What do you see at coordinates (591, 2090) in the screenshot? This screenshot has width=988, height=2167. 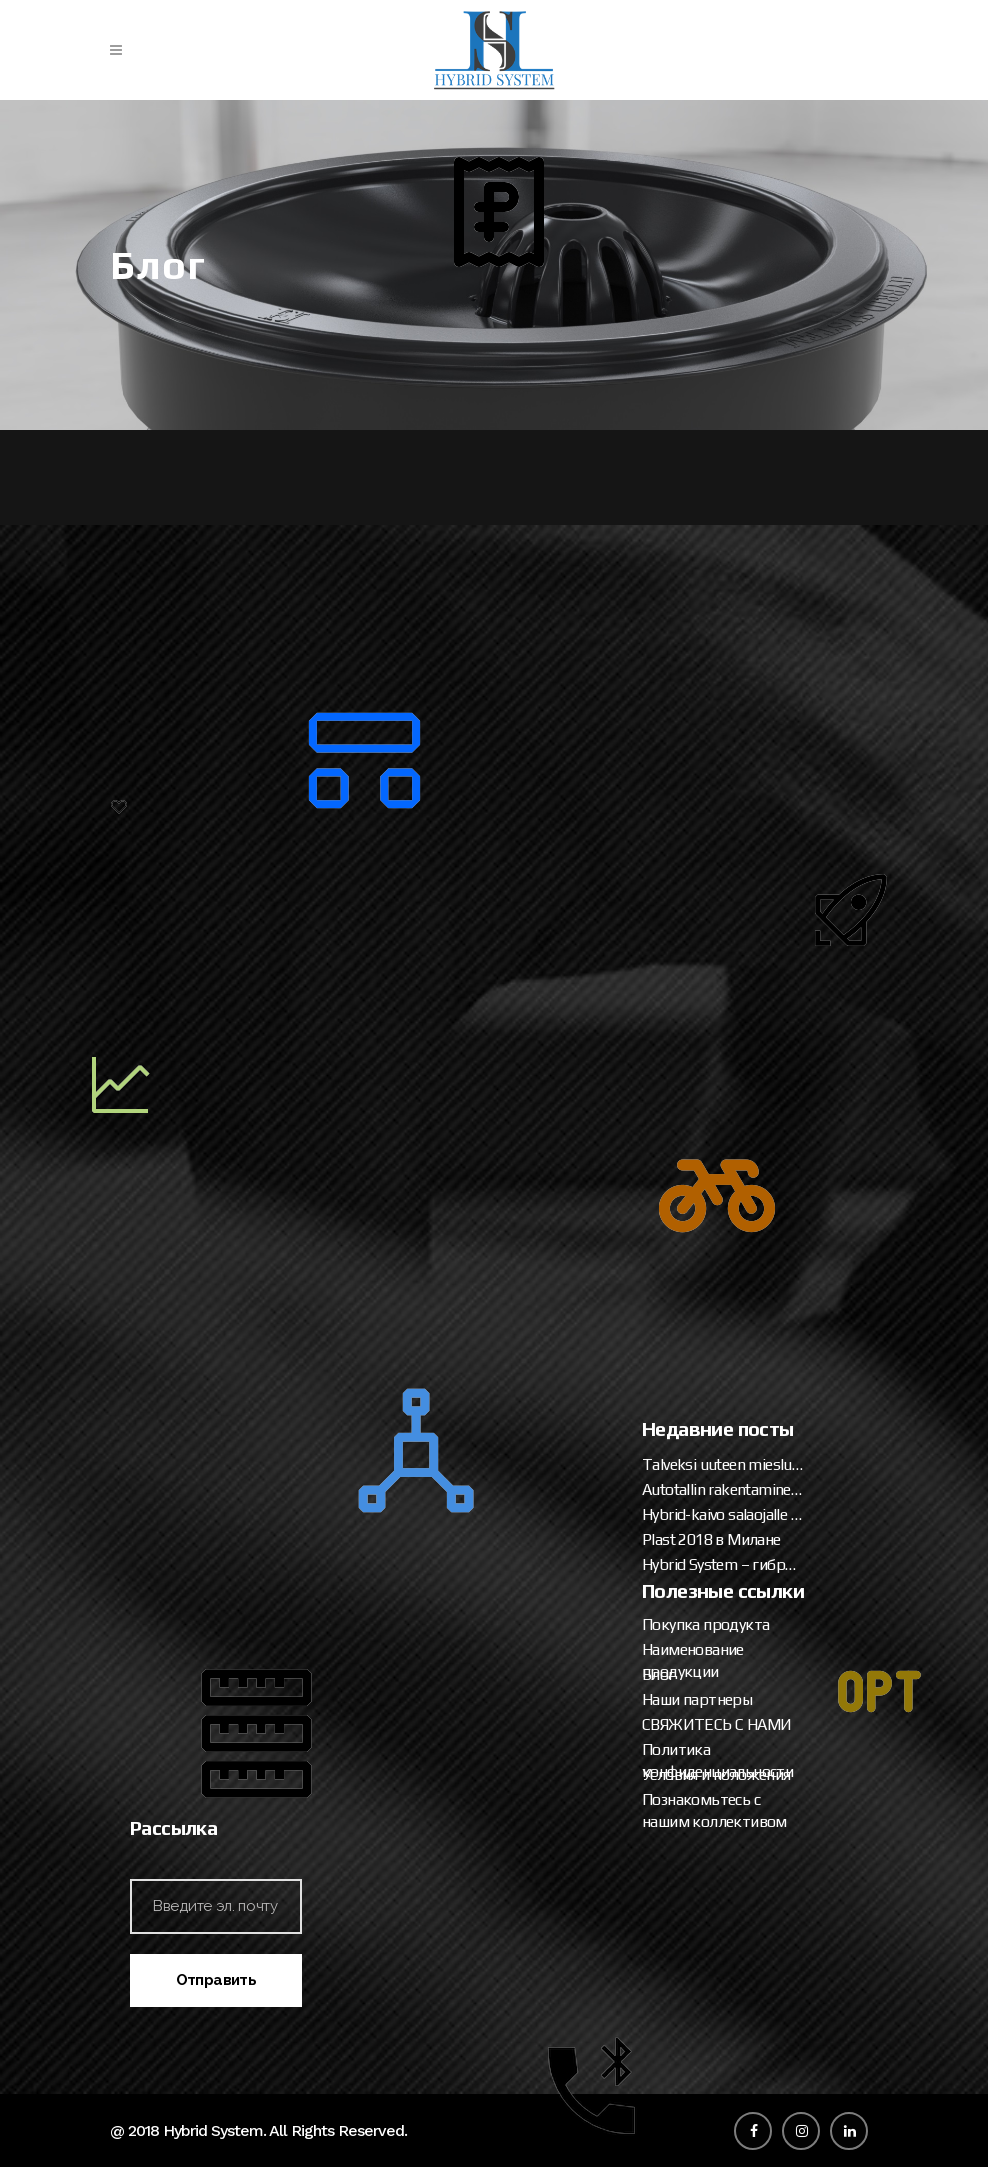 I see `indicates an active call using a bluetooth speaker` at bounding box center [591, 2090].